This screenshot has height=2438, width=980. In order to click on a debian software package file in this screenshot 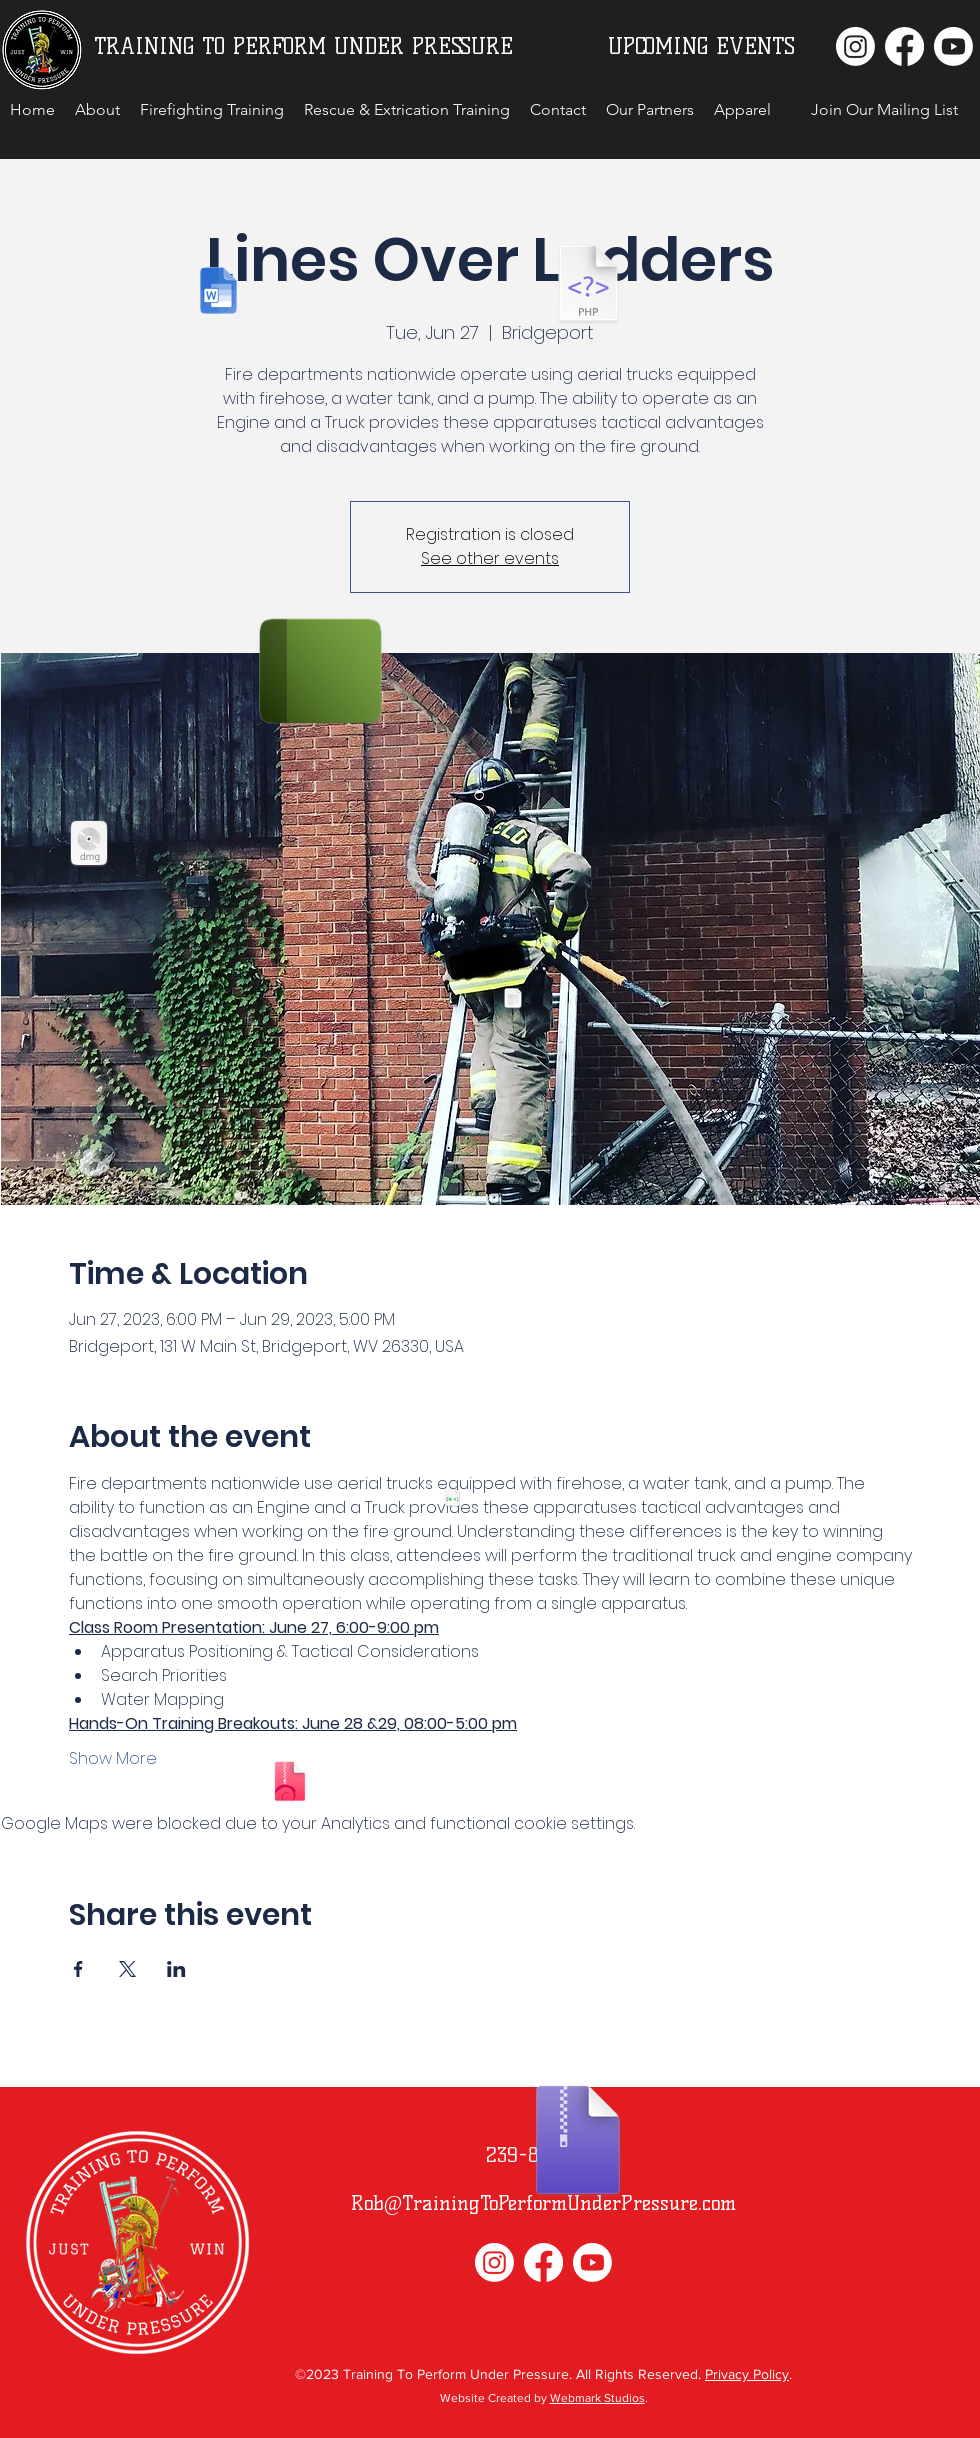, I will do `click(290, 1782)`.